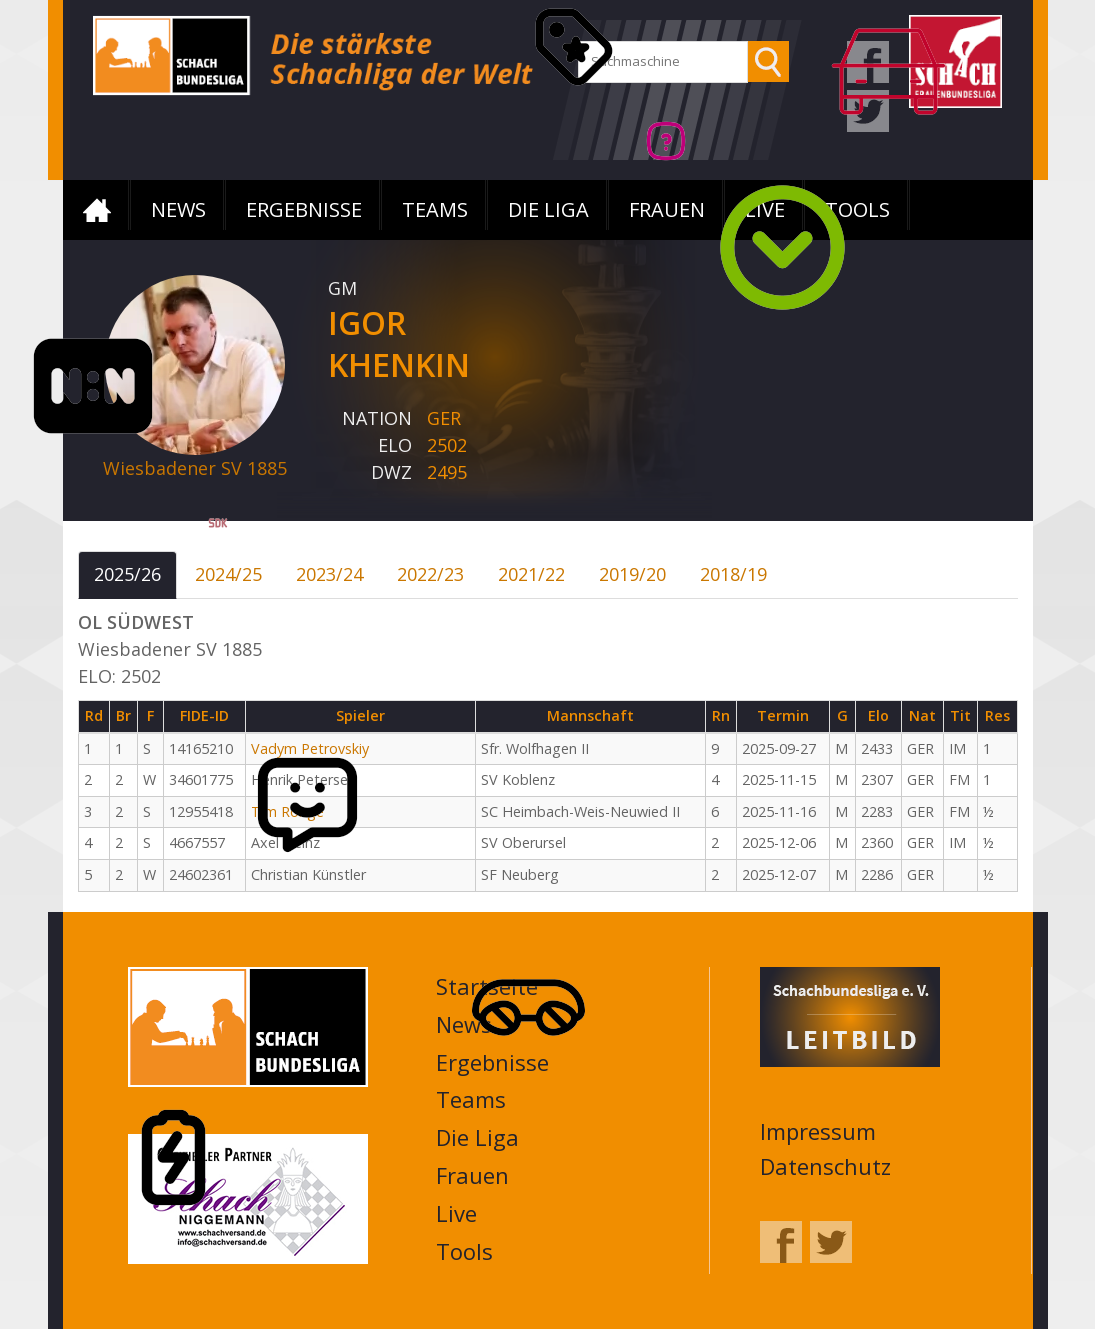 The height and width of the screenshot is (1329, 1095). What do you see at coordinates (218, 523) in the screenshot?
I see `access software development kit resources` at bounding box center [218, 523].